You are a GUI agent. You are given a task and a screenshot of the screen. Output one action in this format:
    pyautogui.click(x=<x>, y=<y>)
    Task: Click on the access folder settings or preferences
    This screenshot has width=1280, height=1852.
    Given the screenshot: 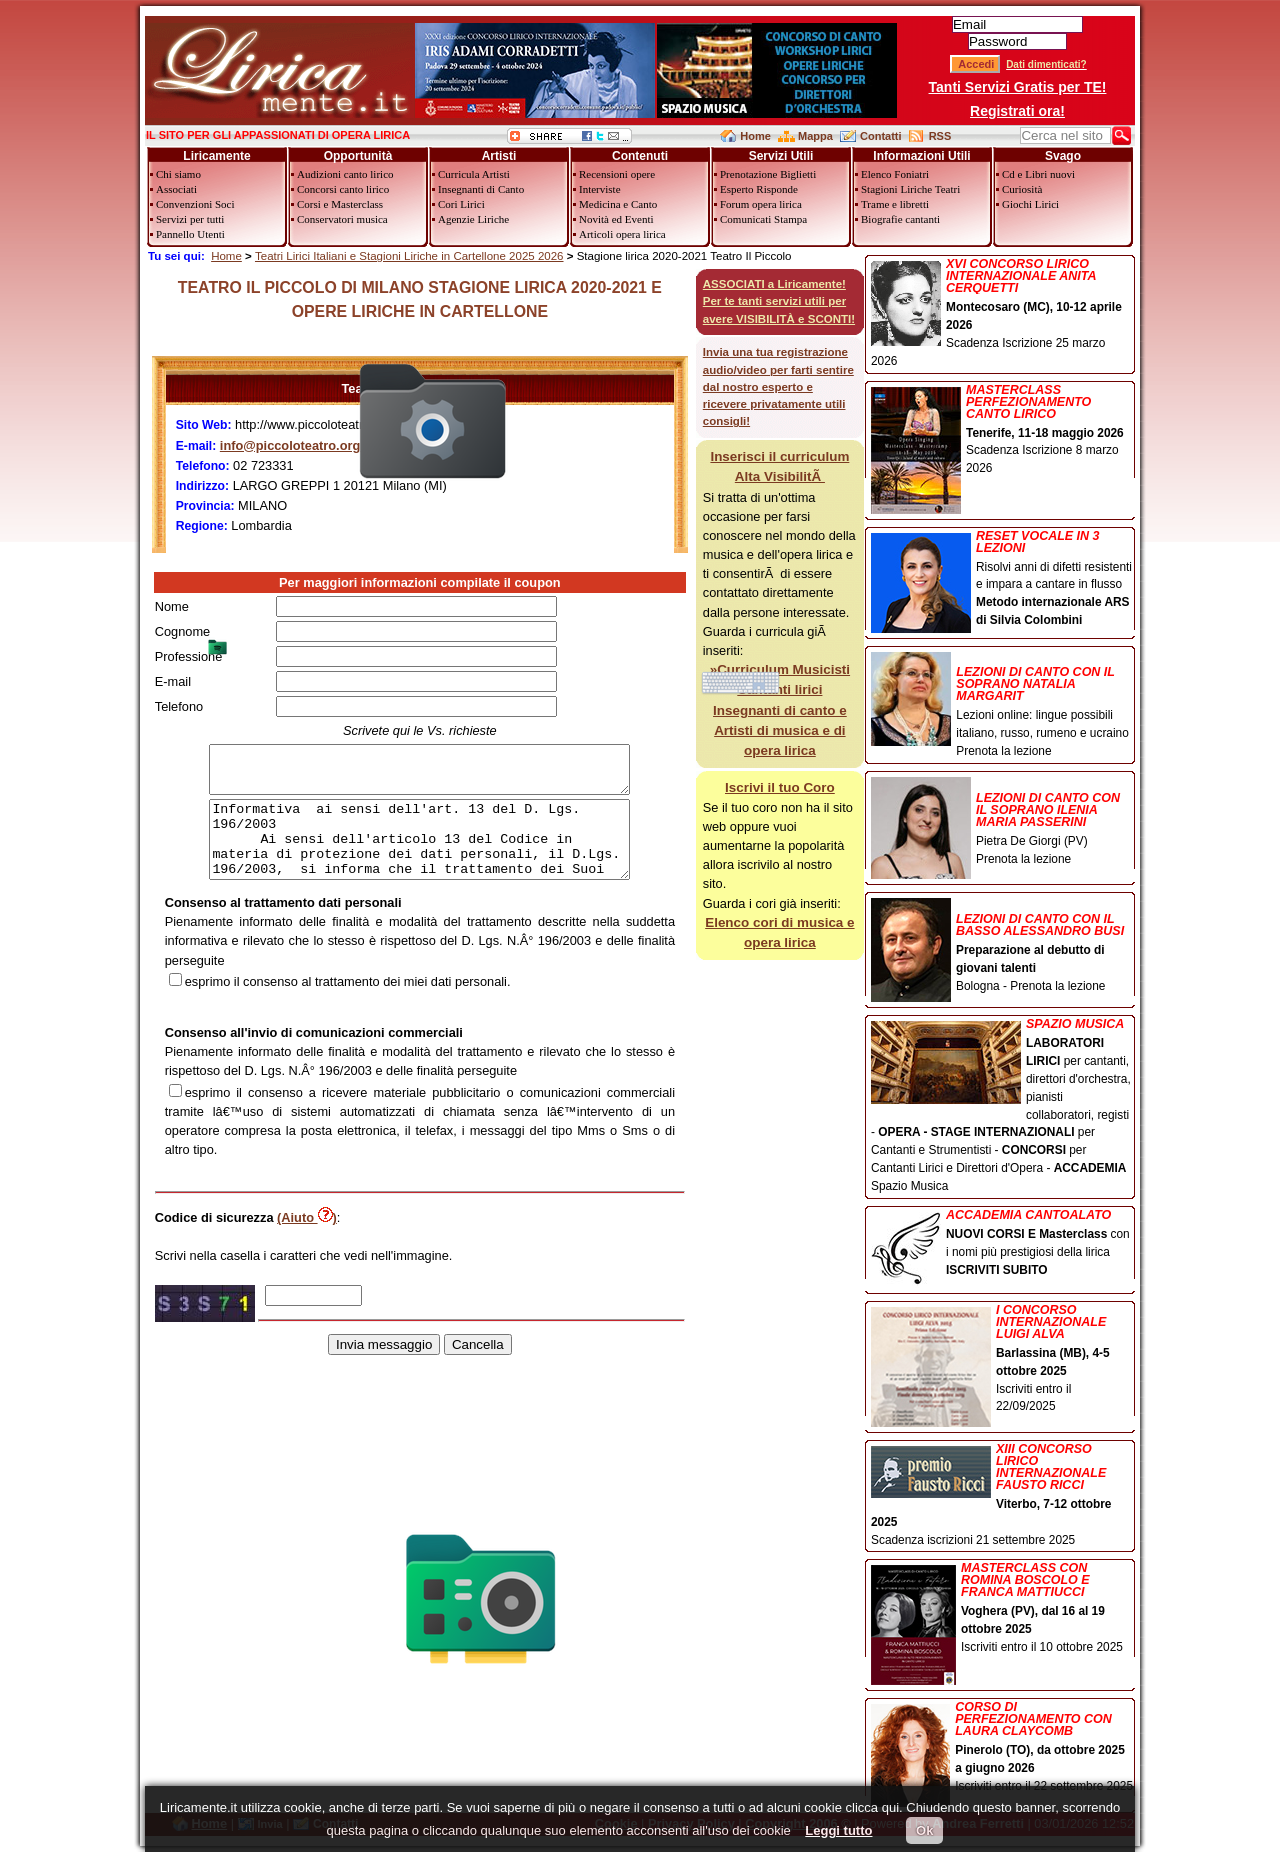 What is the action you would take?
    pyautogui.click(x=432, y=425)
    